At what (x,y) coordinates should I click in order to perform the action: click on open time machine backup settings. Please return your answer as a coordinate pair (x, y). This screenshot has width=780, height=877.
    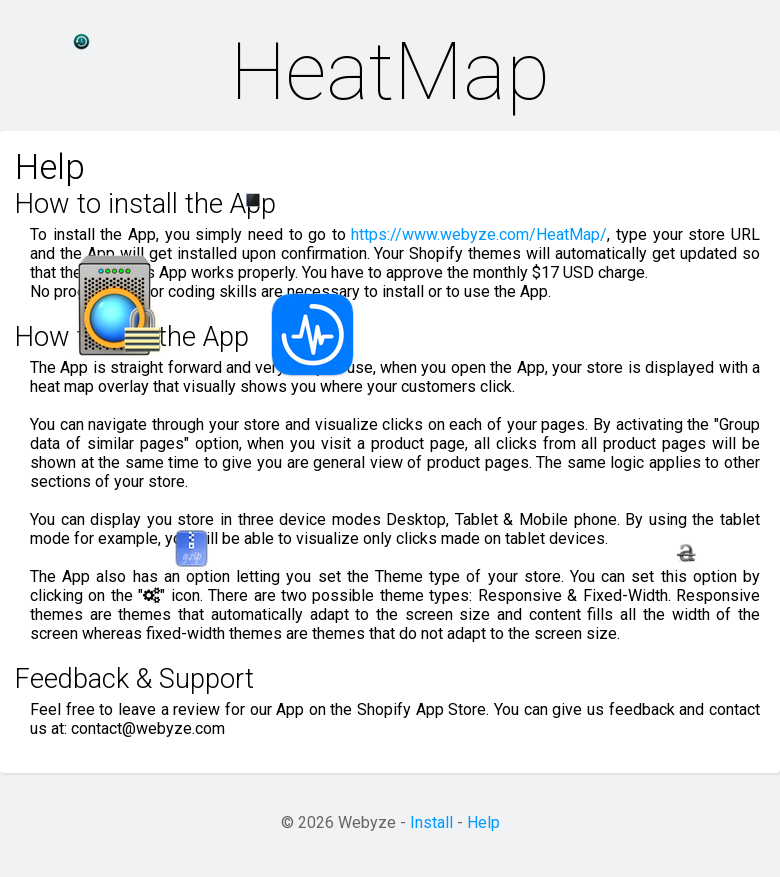
    Looking at the image, I should click on (81, 41).